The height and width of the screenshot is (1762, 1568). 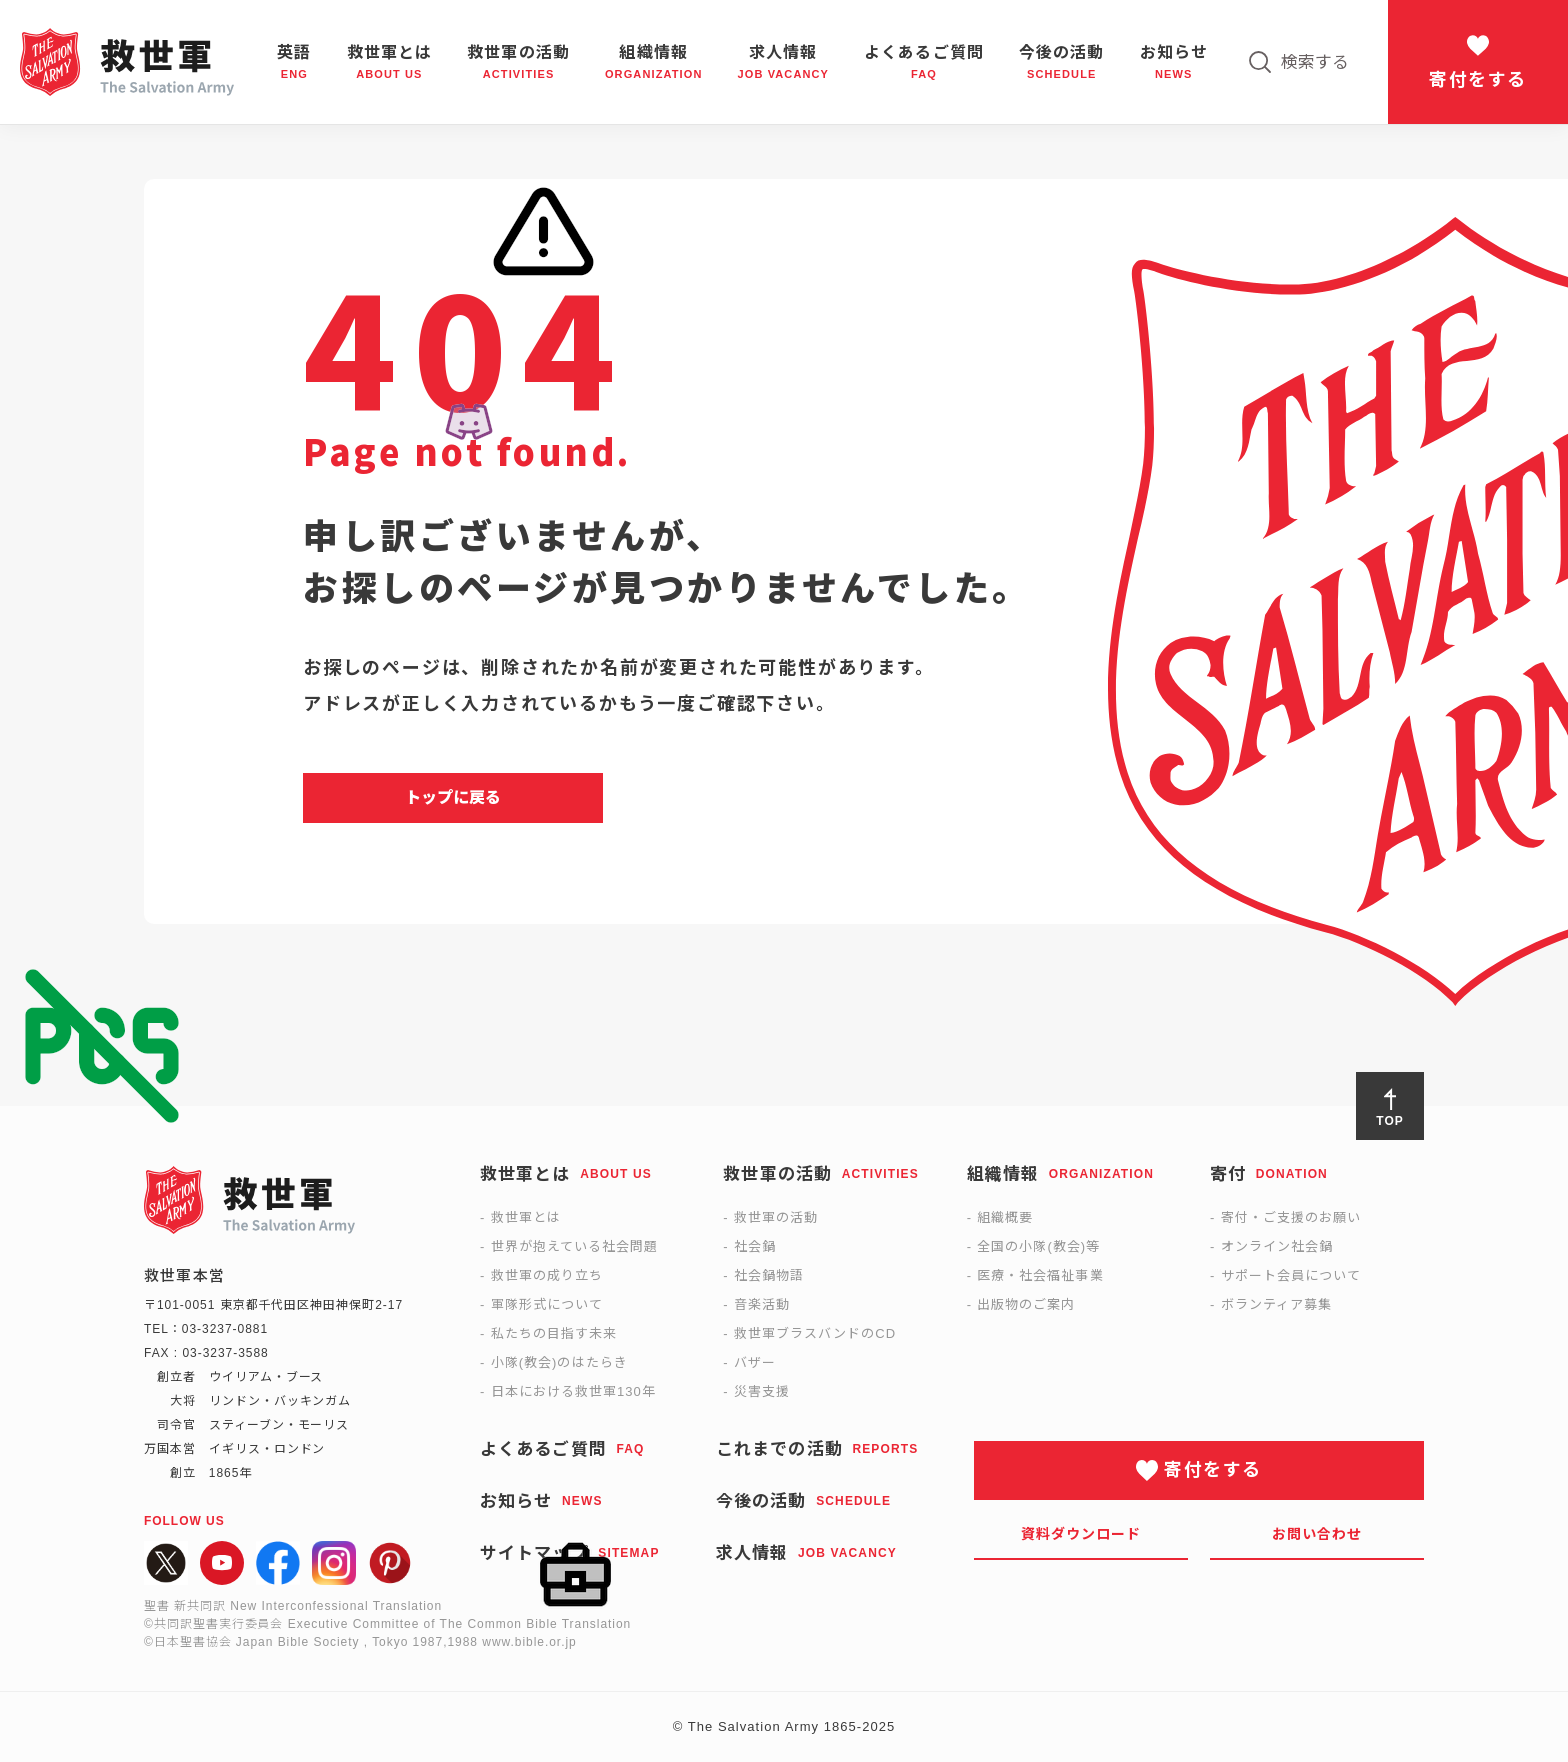 What do you see at coordinates (102, 1046) in the screenshot?
I see `http post request disabled or unavailable` at bounding box center [102, 1046].